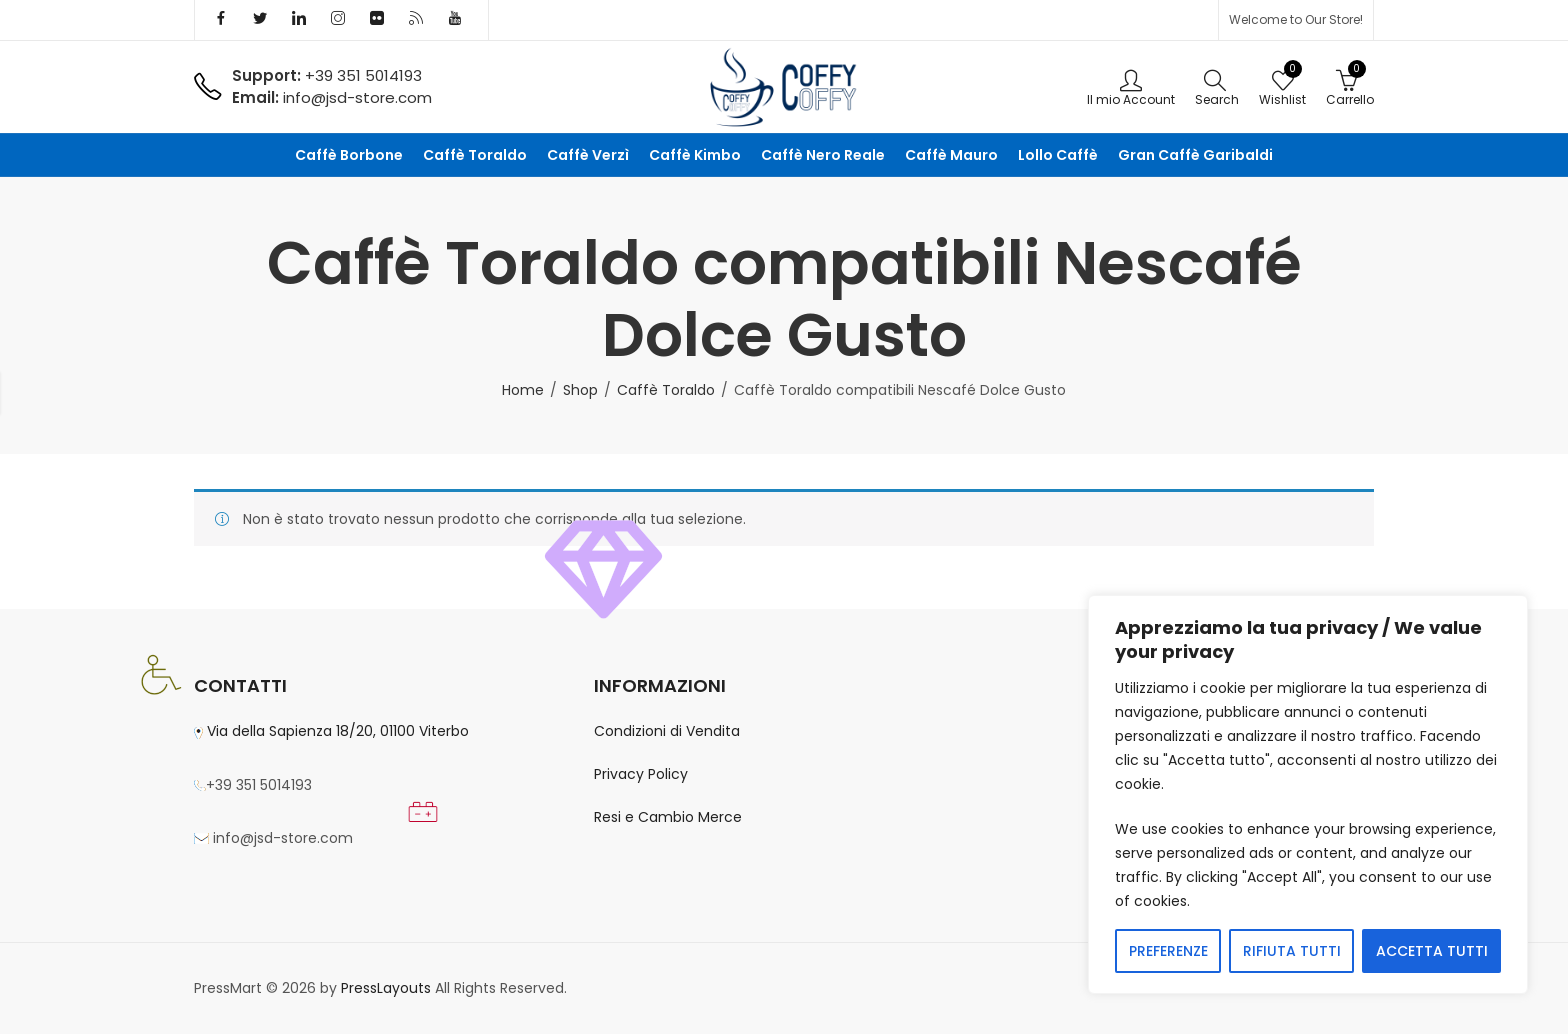  I want to click on view car battery status, so click(423, 813).